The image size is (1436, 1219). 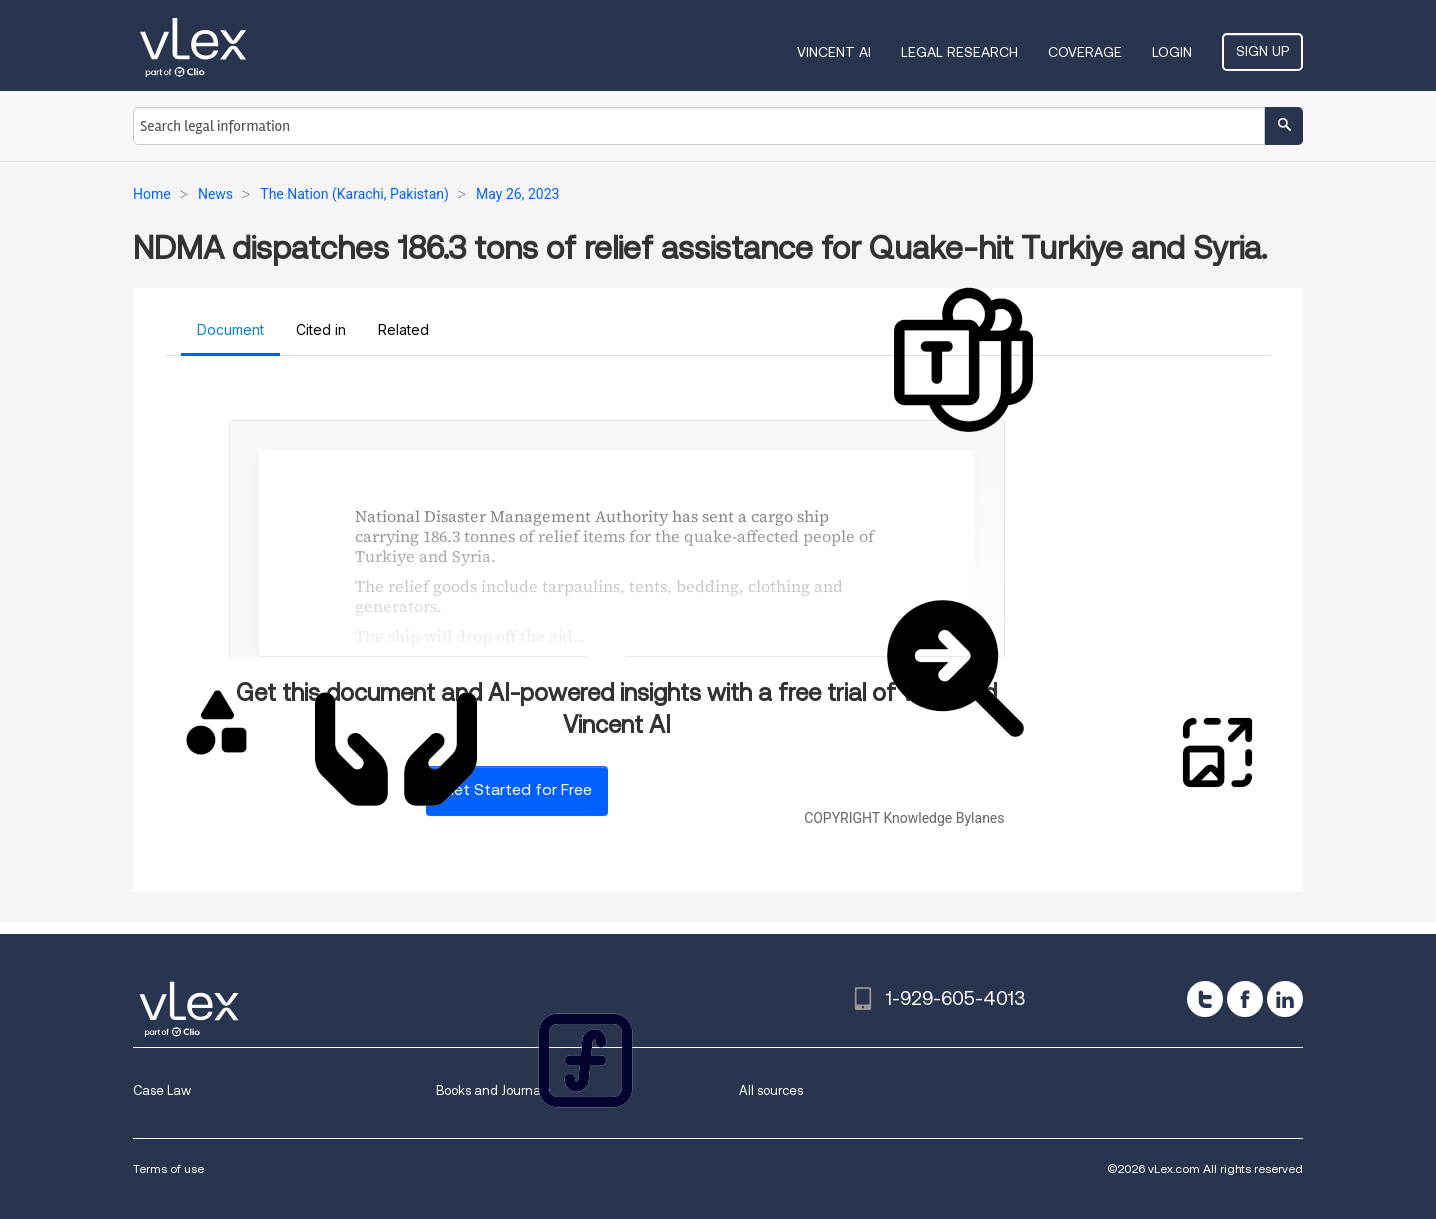 What do you see at coordinates (217, 723) in the screenshot?
I see `access shape tools or drawing options` at bounding box center [217, 723].